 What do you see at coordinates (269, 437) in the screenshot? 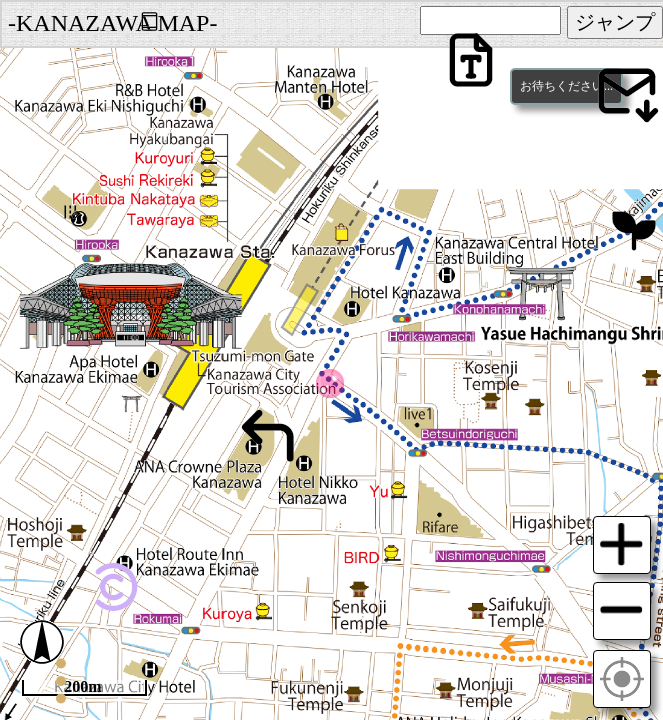
I see `go back to previous screen` at bounding box center [269, 437].